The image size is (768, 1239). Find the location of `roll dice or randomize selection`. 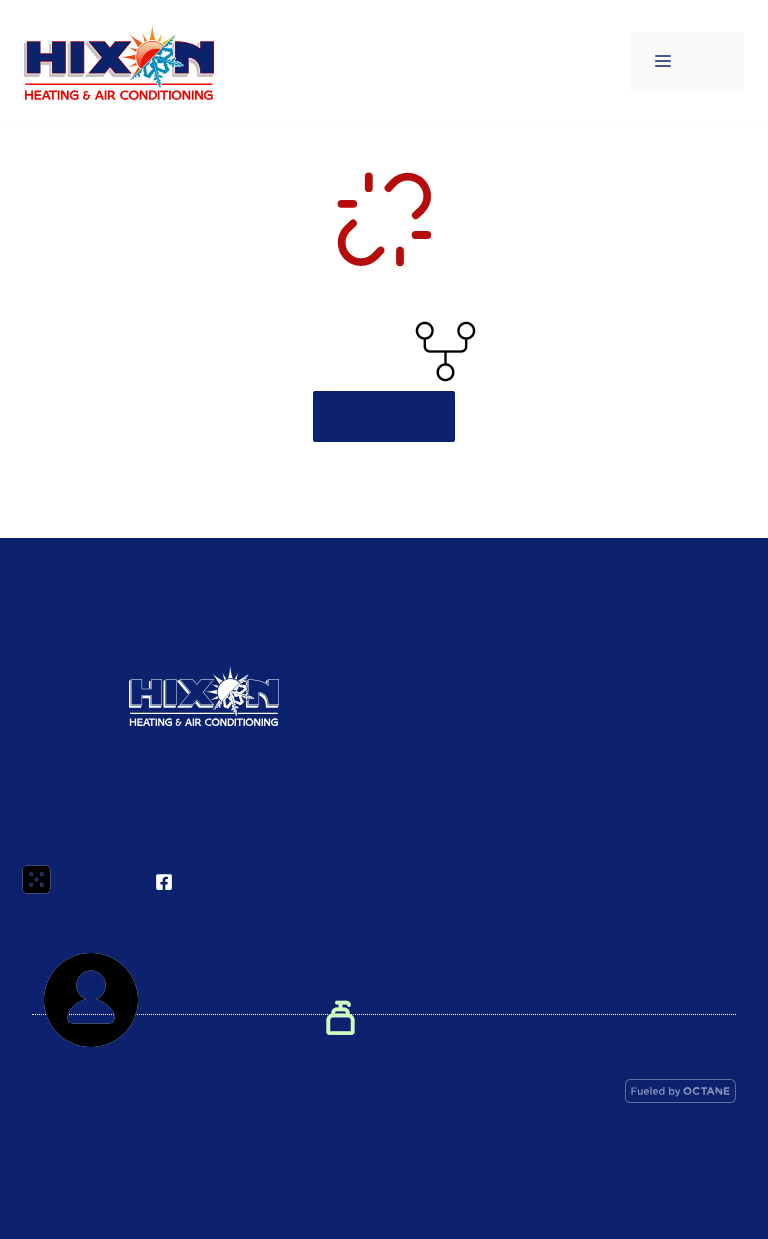

roll dice or randomize selection is located at coordinates (36, 879).